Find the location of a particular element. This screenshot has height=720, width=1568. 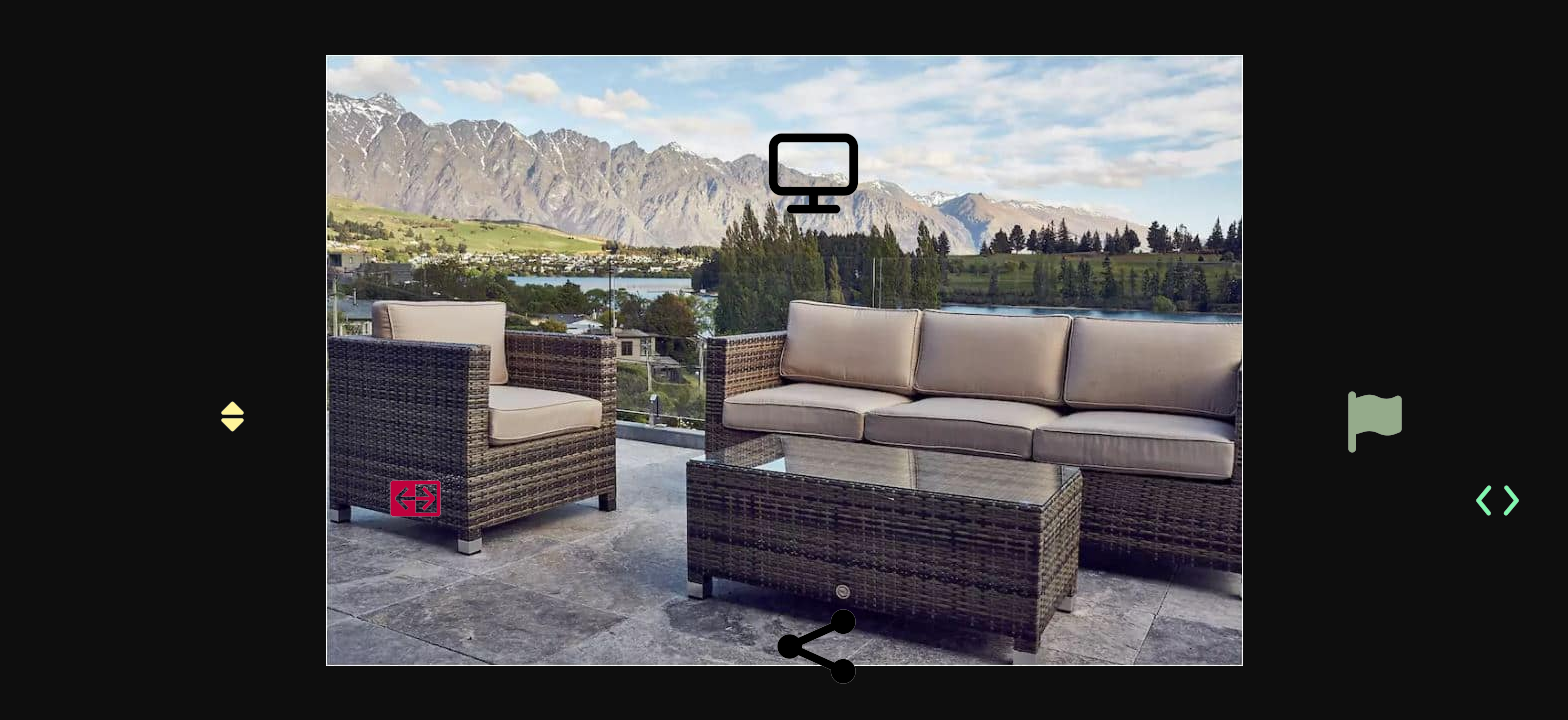

toggle between true/false boolean values is located at coordinates (415, 498).